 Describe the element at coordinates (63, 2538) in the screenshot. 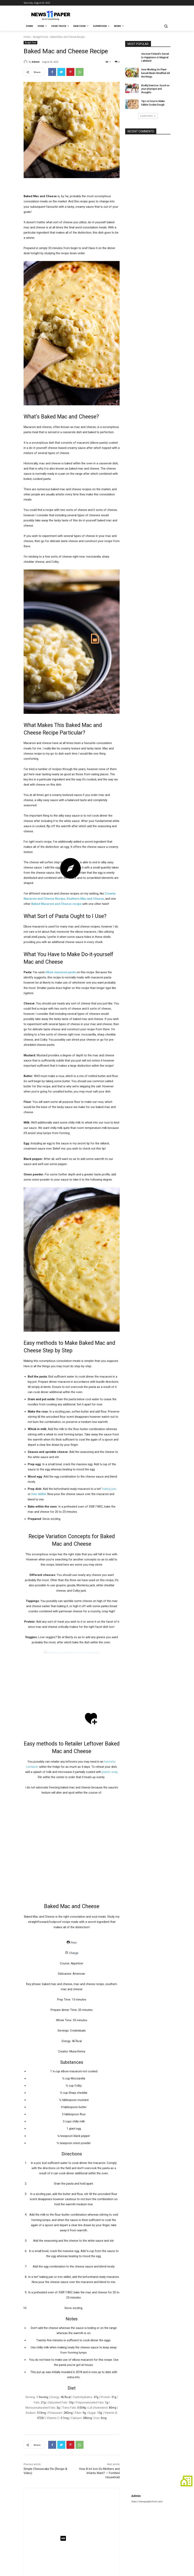

I see `indicates high definition video quality` at that location.